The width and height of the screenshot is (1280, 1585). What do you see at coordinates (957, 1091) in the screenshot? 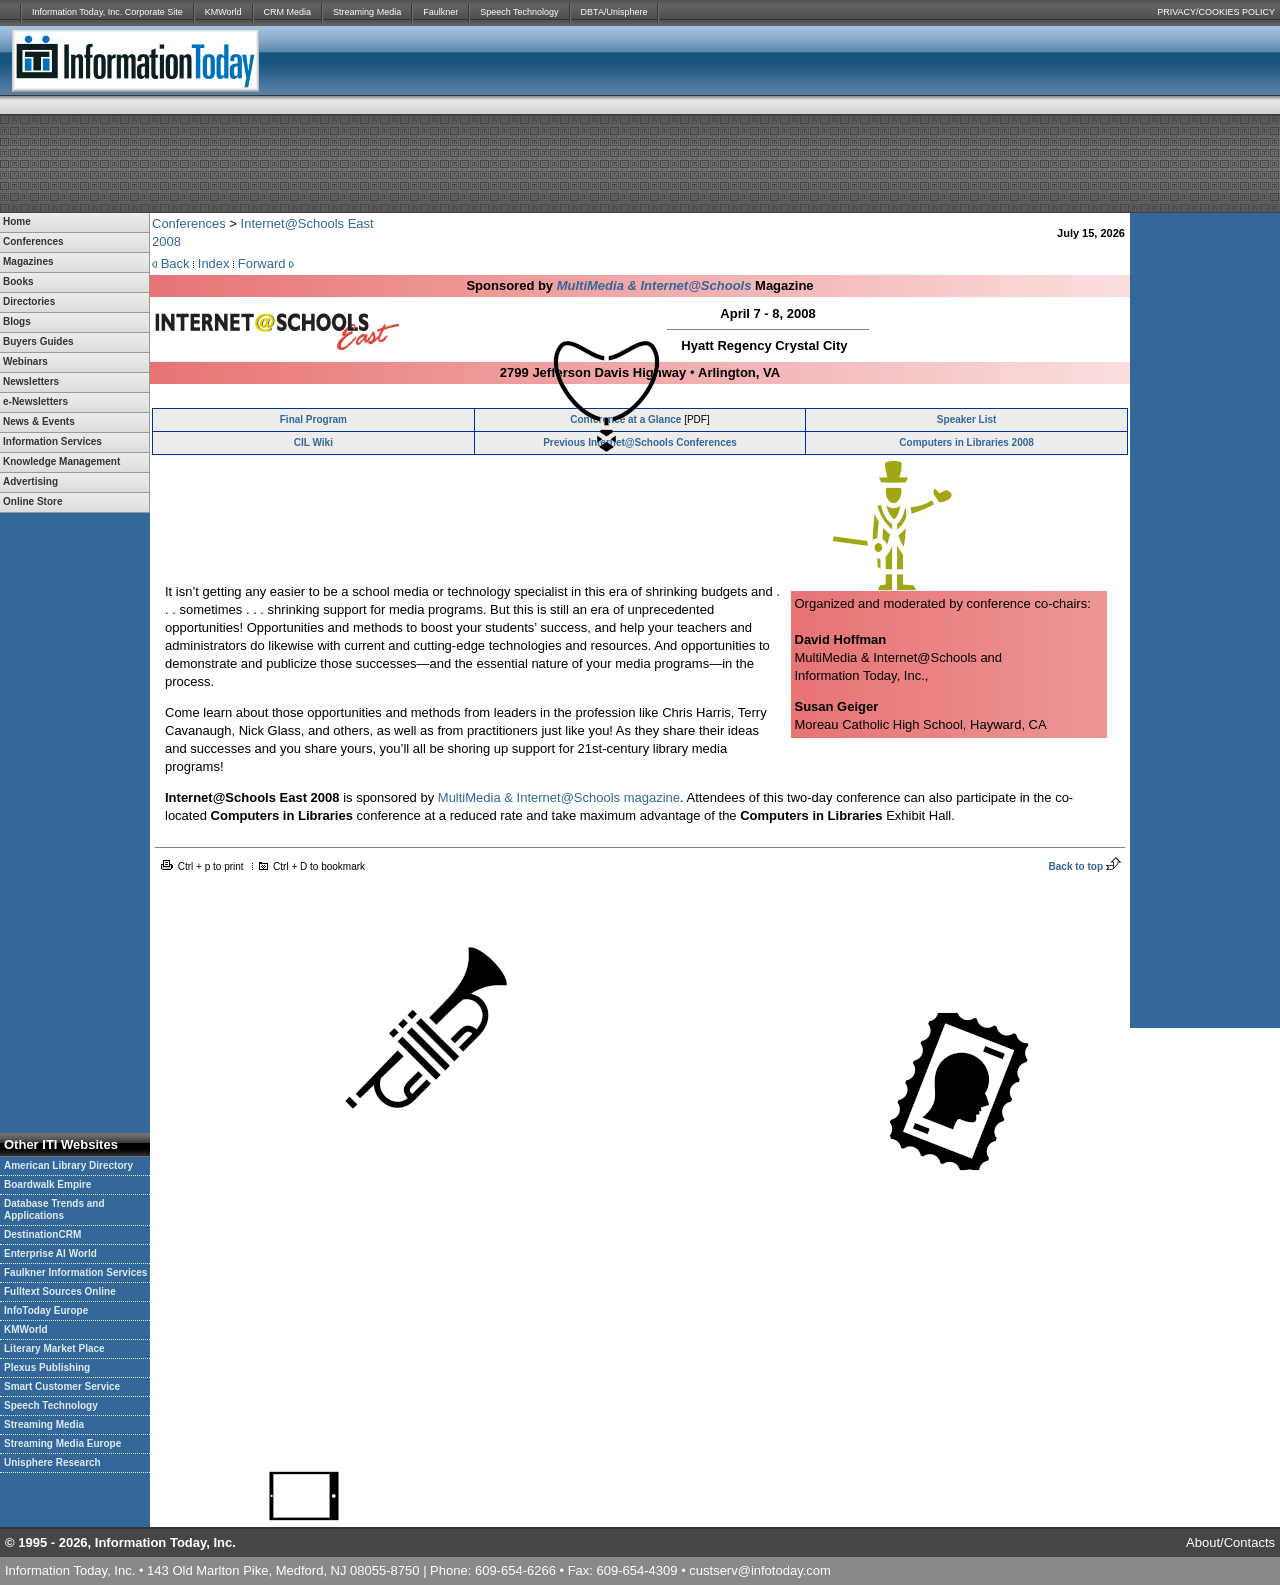
I see `send a letter or mail item` at bounding box center [957, 1091].